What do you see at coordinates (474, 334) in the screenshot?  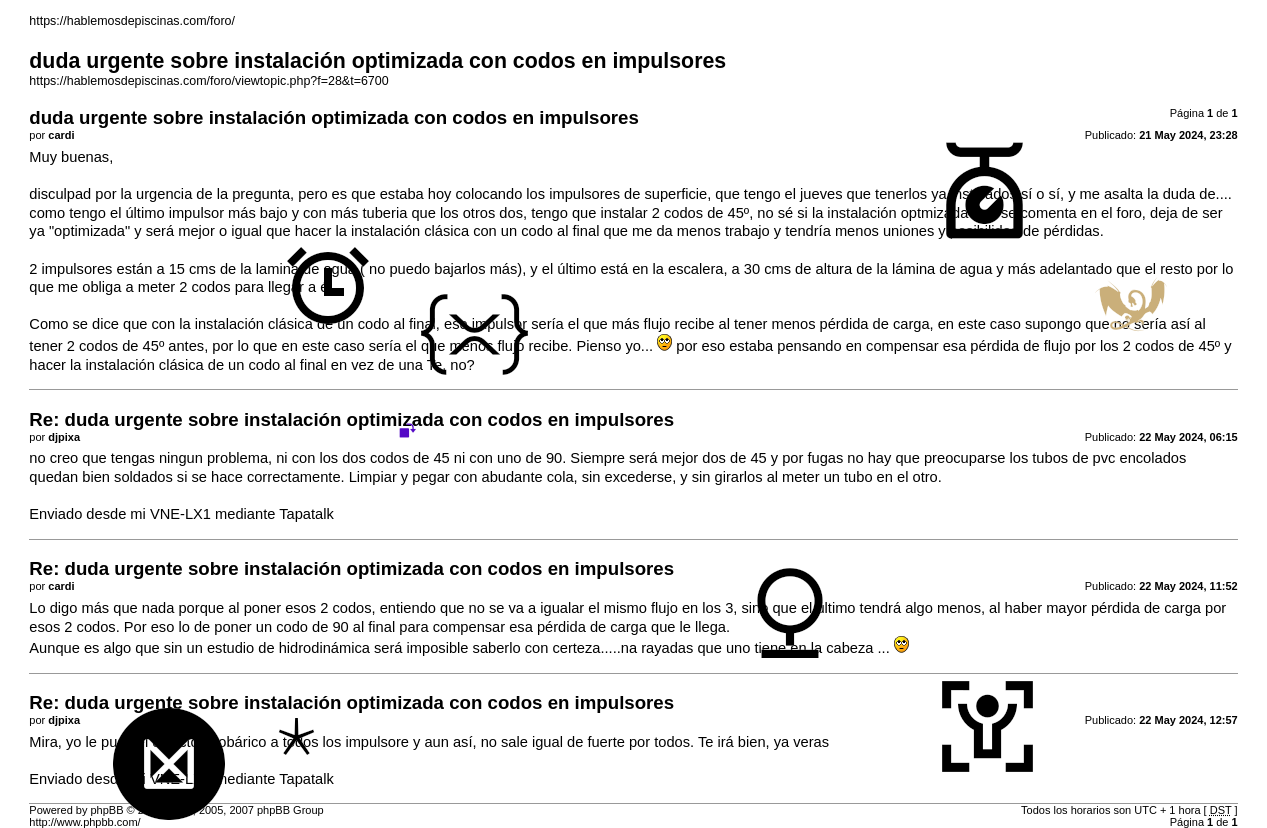 I see `XRP cryptocurrency logo` at bounding box center [474, 334].